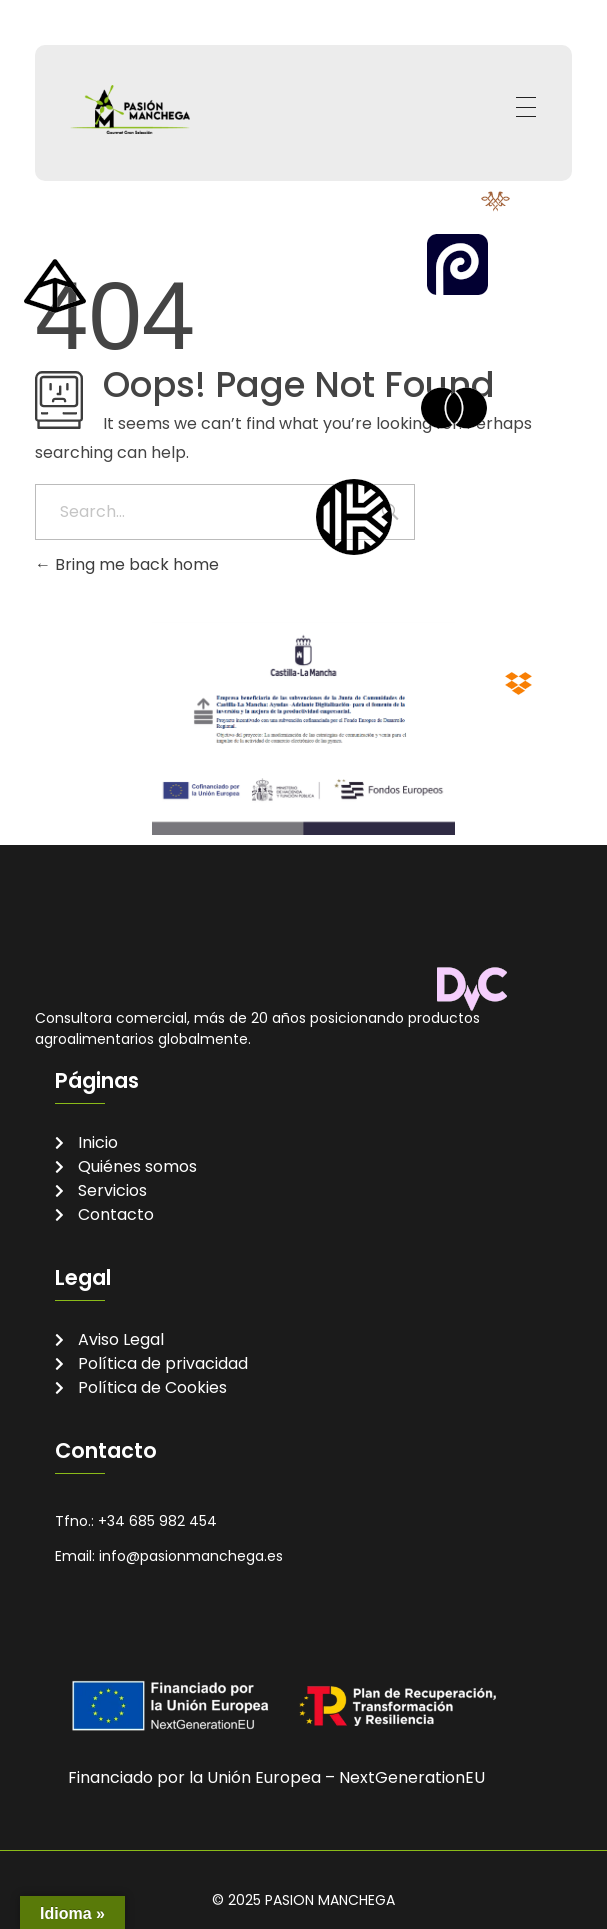 The height and width of the screenshot is (1929, 607). Describe the element at coordinates (55, 286) in the screenshot. I see `pydantic library or framework branding` at that location.